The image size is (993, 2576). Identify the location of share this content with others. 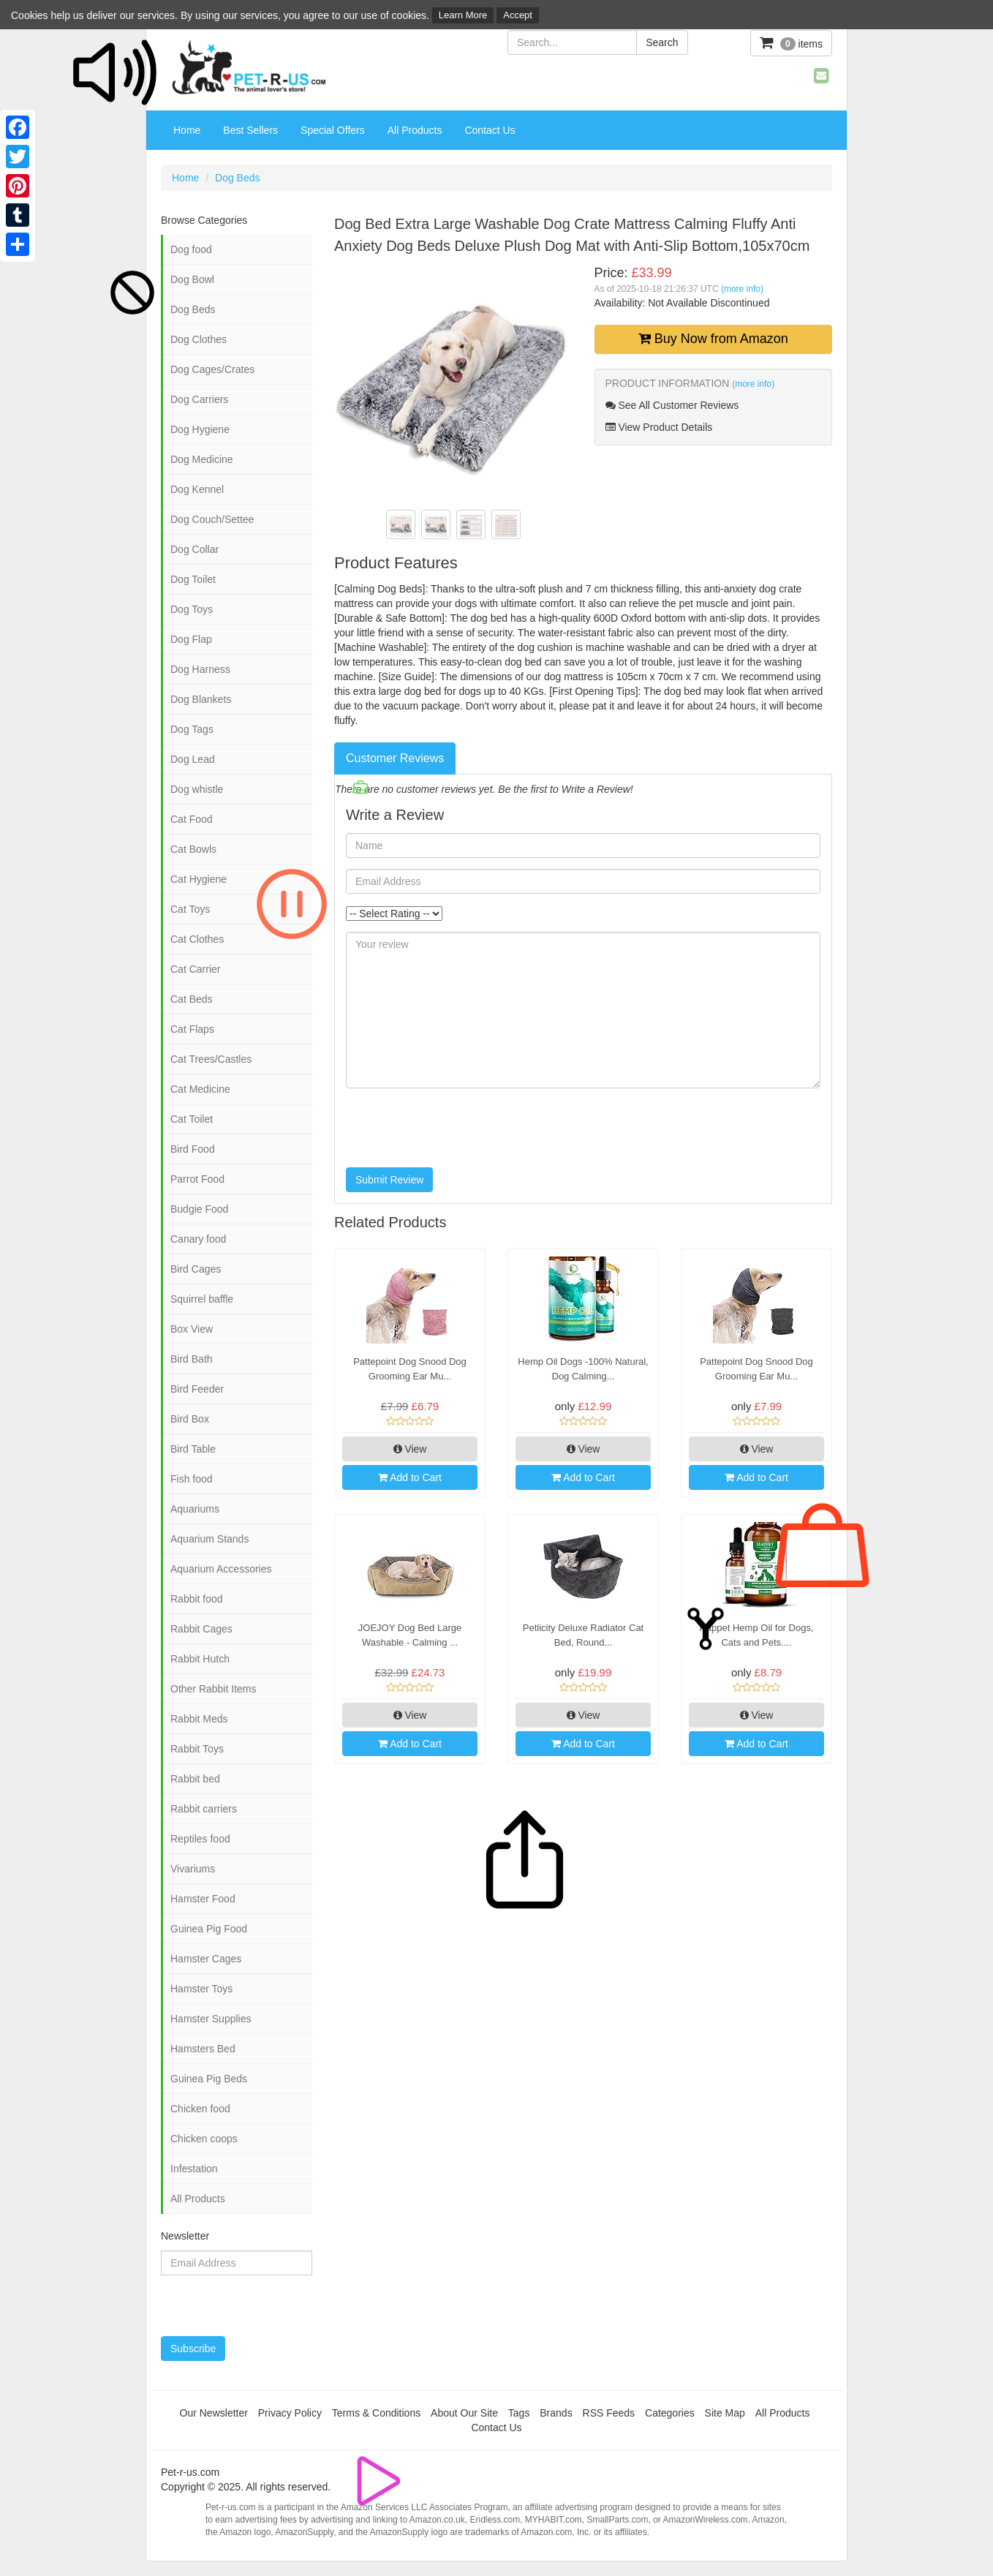
(524, 1859).